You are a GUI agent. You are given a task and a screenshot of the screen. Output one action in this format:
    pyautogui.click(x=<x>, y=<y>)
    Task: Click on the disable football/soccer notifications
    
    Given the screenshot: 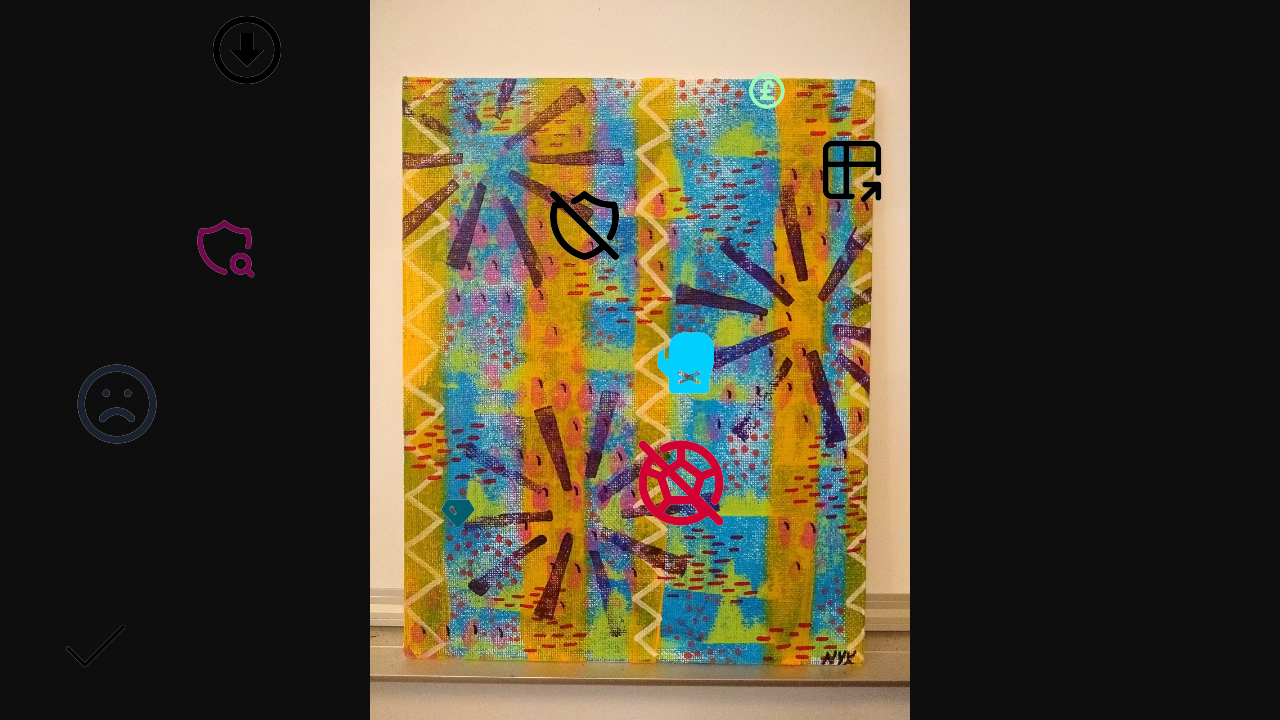 What is the action you would take?
    pyautogui.click(x=681, y=483)
    